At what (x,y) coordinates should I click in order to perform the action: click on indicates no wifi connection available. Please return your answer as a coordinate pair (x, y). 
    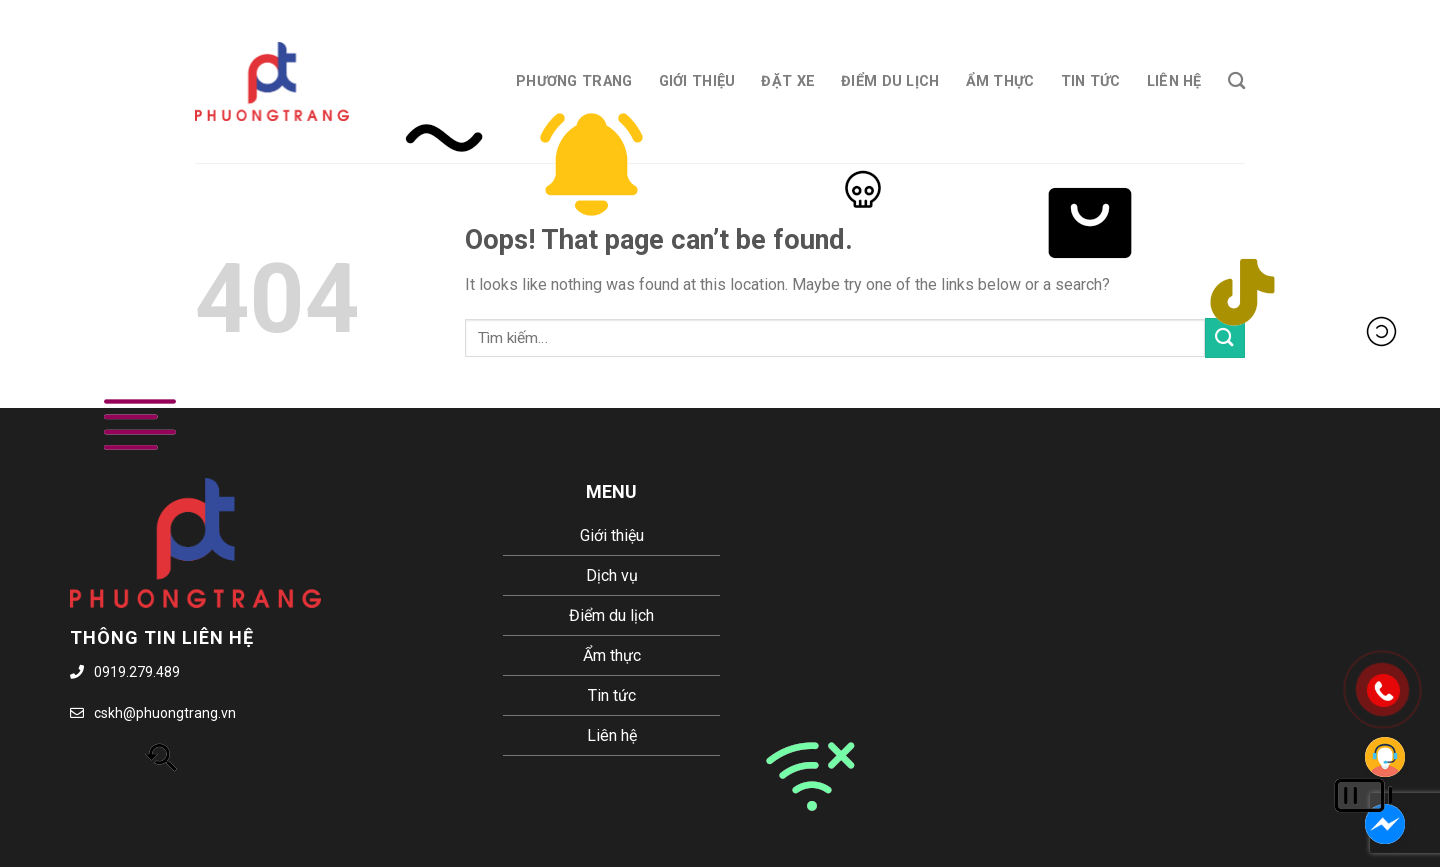
    Looking at the image, I should click on (812, 775).